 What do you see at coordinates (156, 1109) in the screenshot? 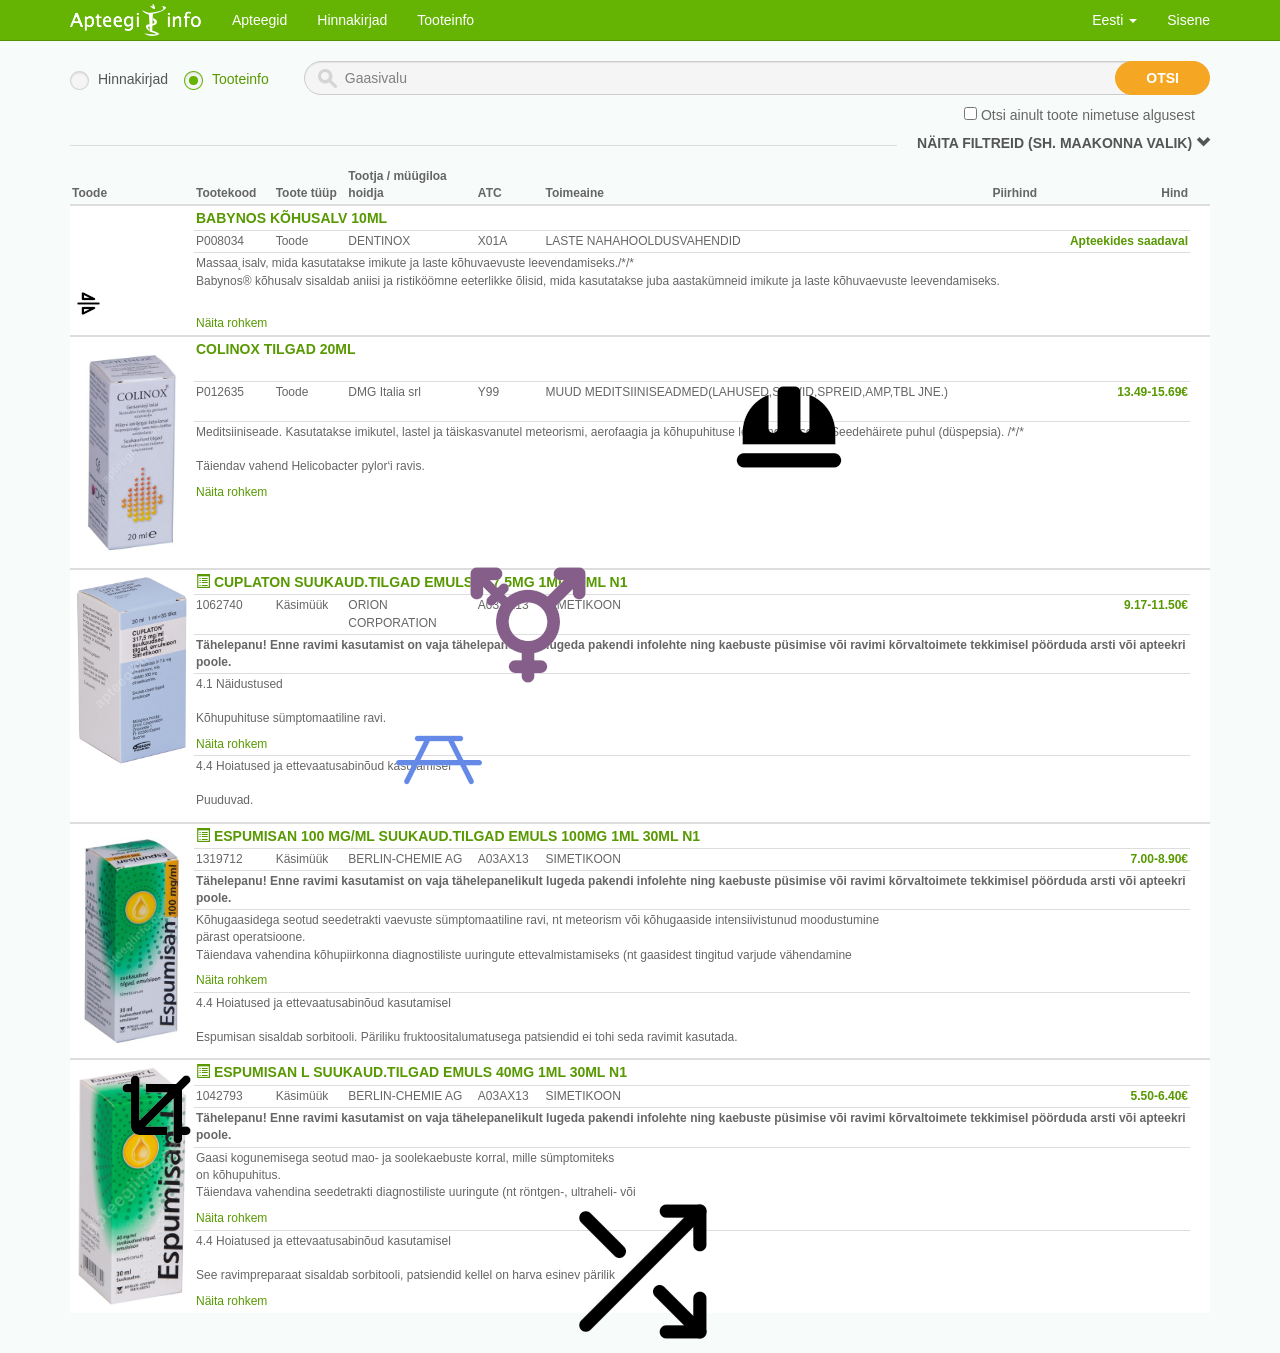
I see `crop an image` at bounding box center [156, 1109].